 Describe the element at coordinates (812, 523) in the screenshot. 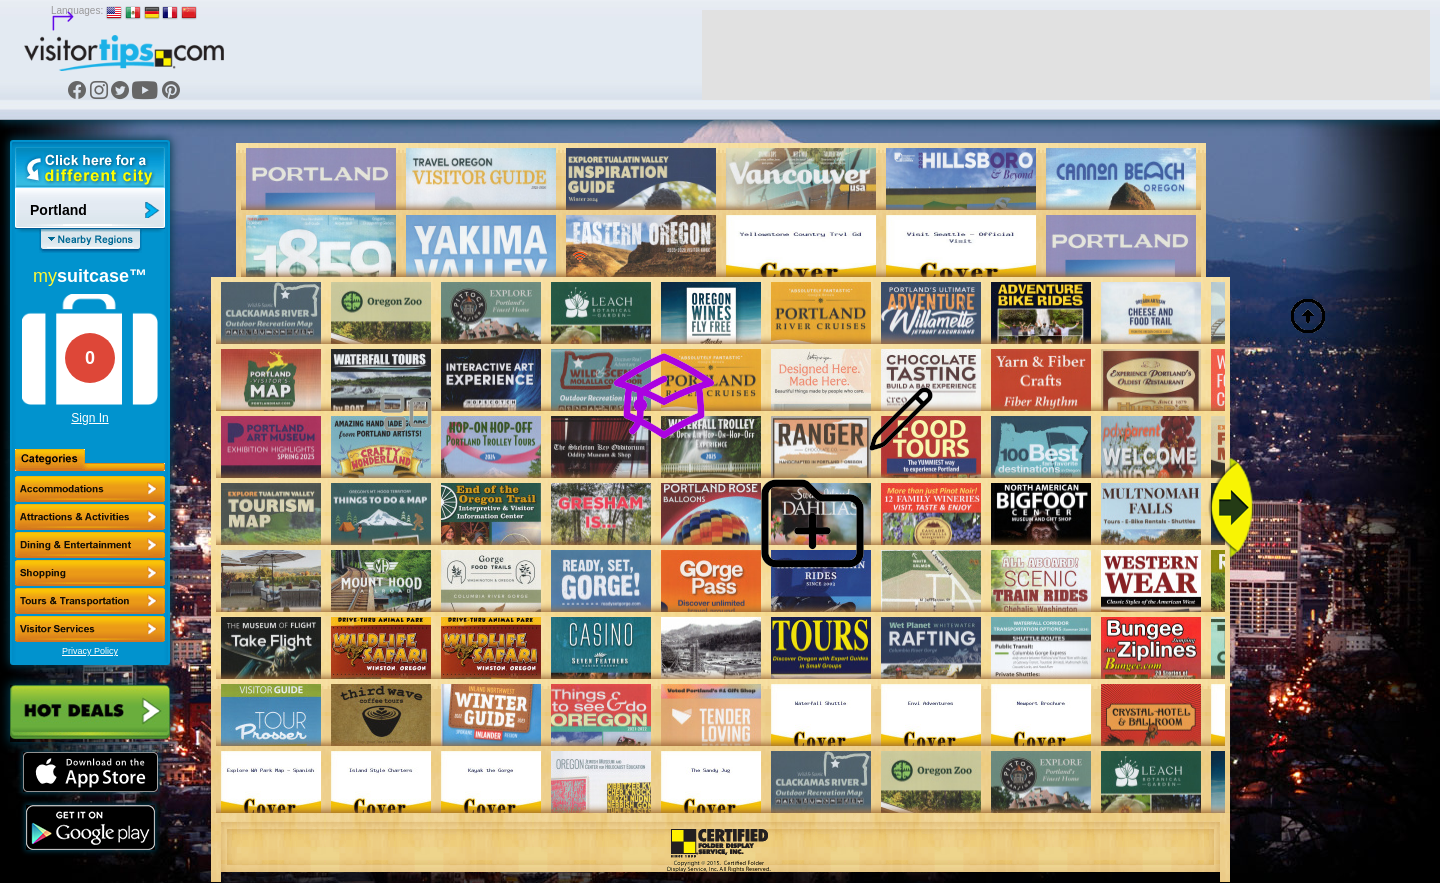

I see `create a new folder` at that location.